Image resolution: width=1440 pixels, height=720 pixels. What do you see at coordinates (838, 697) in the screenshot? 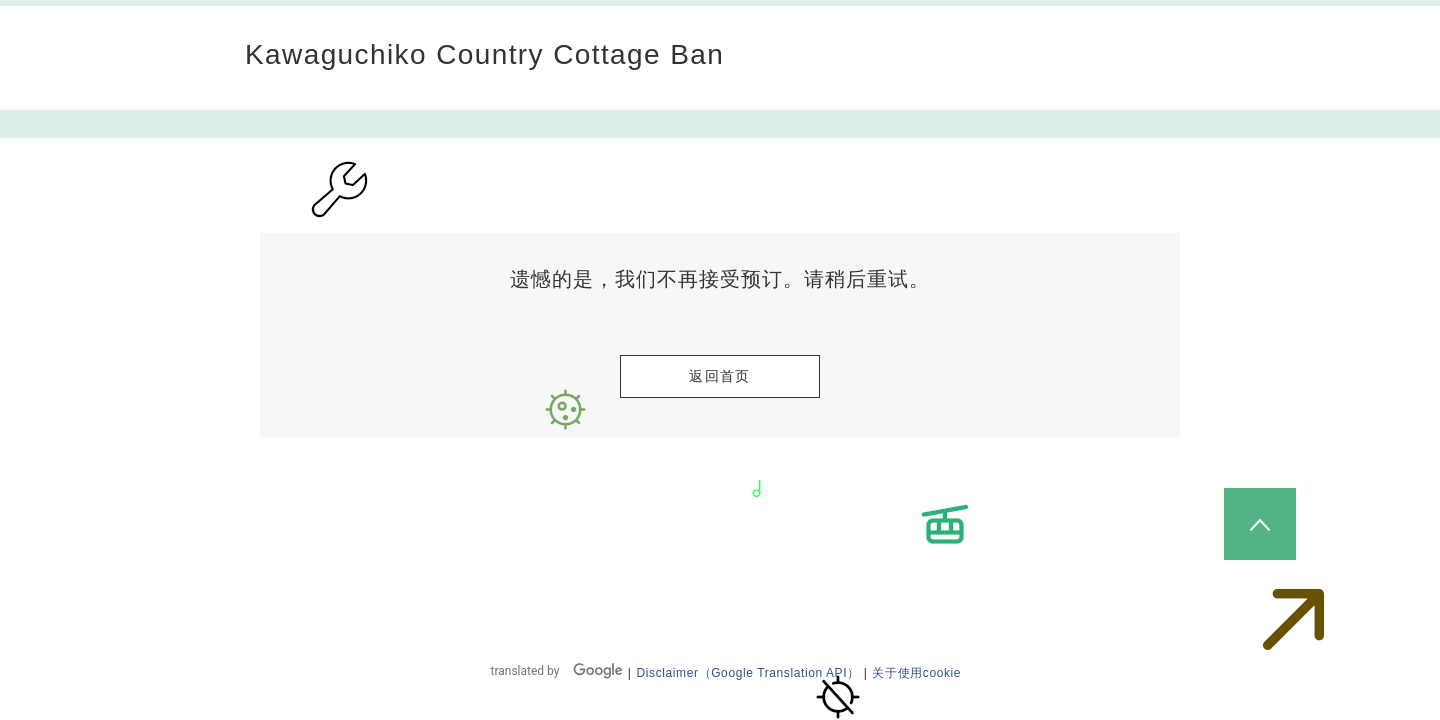
I see `location services disabled` at bounding box center [838, 697].